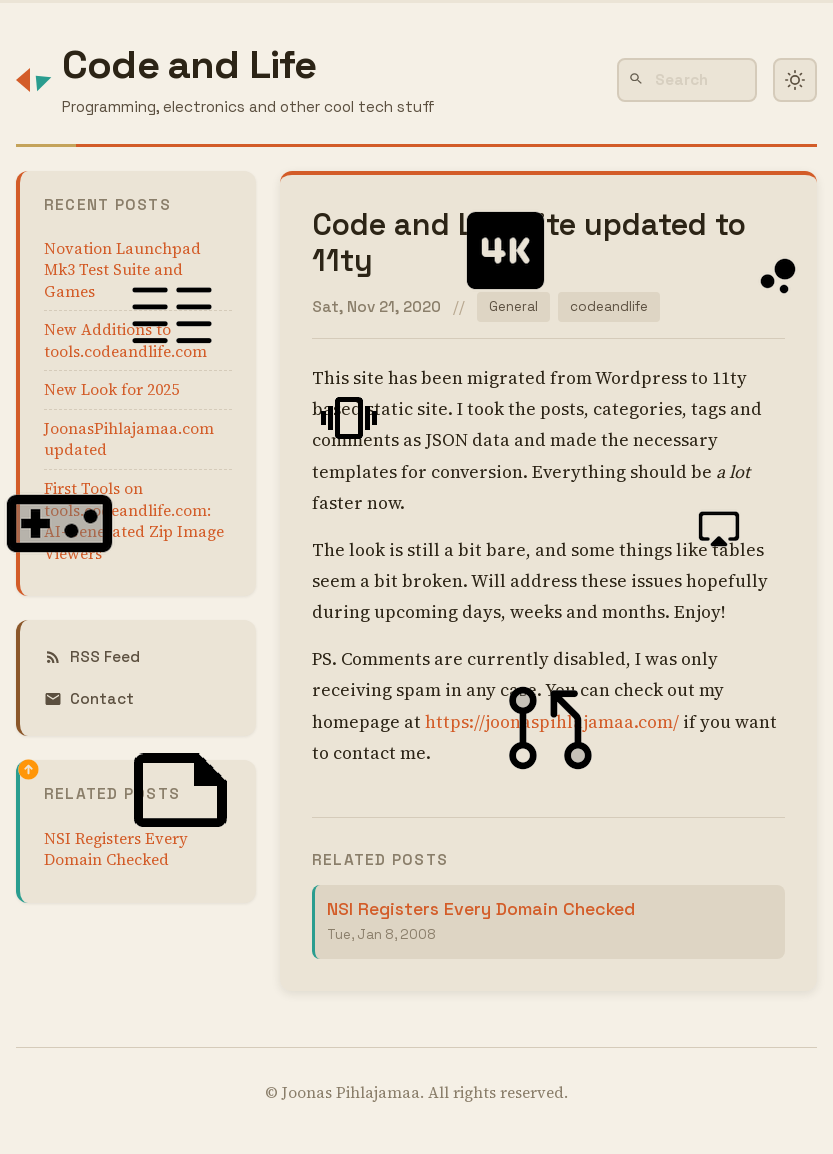 The image size is (833, 1154). What do you see at coordinates (547, 728) in the screenshot?
I see `create a new pull request` at bounding box center [547, 728].